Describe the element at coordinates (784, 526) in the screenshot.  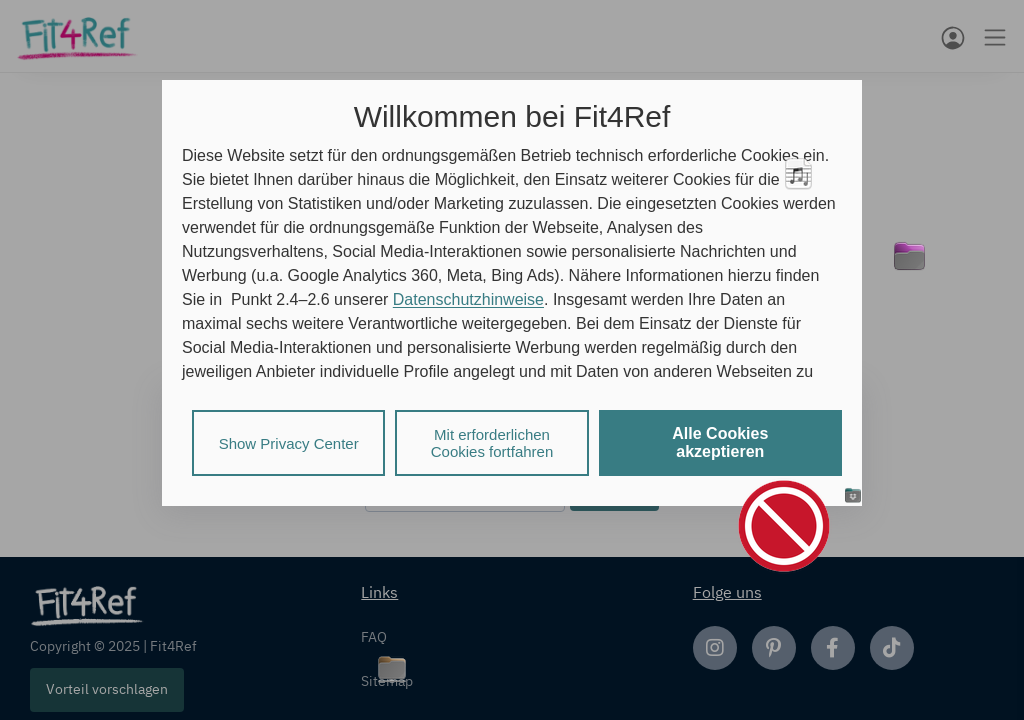
I see `delete selected item` at that location.